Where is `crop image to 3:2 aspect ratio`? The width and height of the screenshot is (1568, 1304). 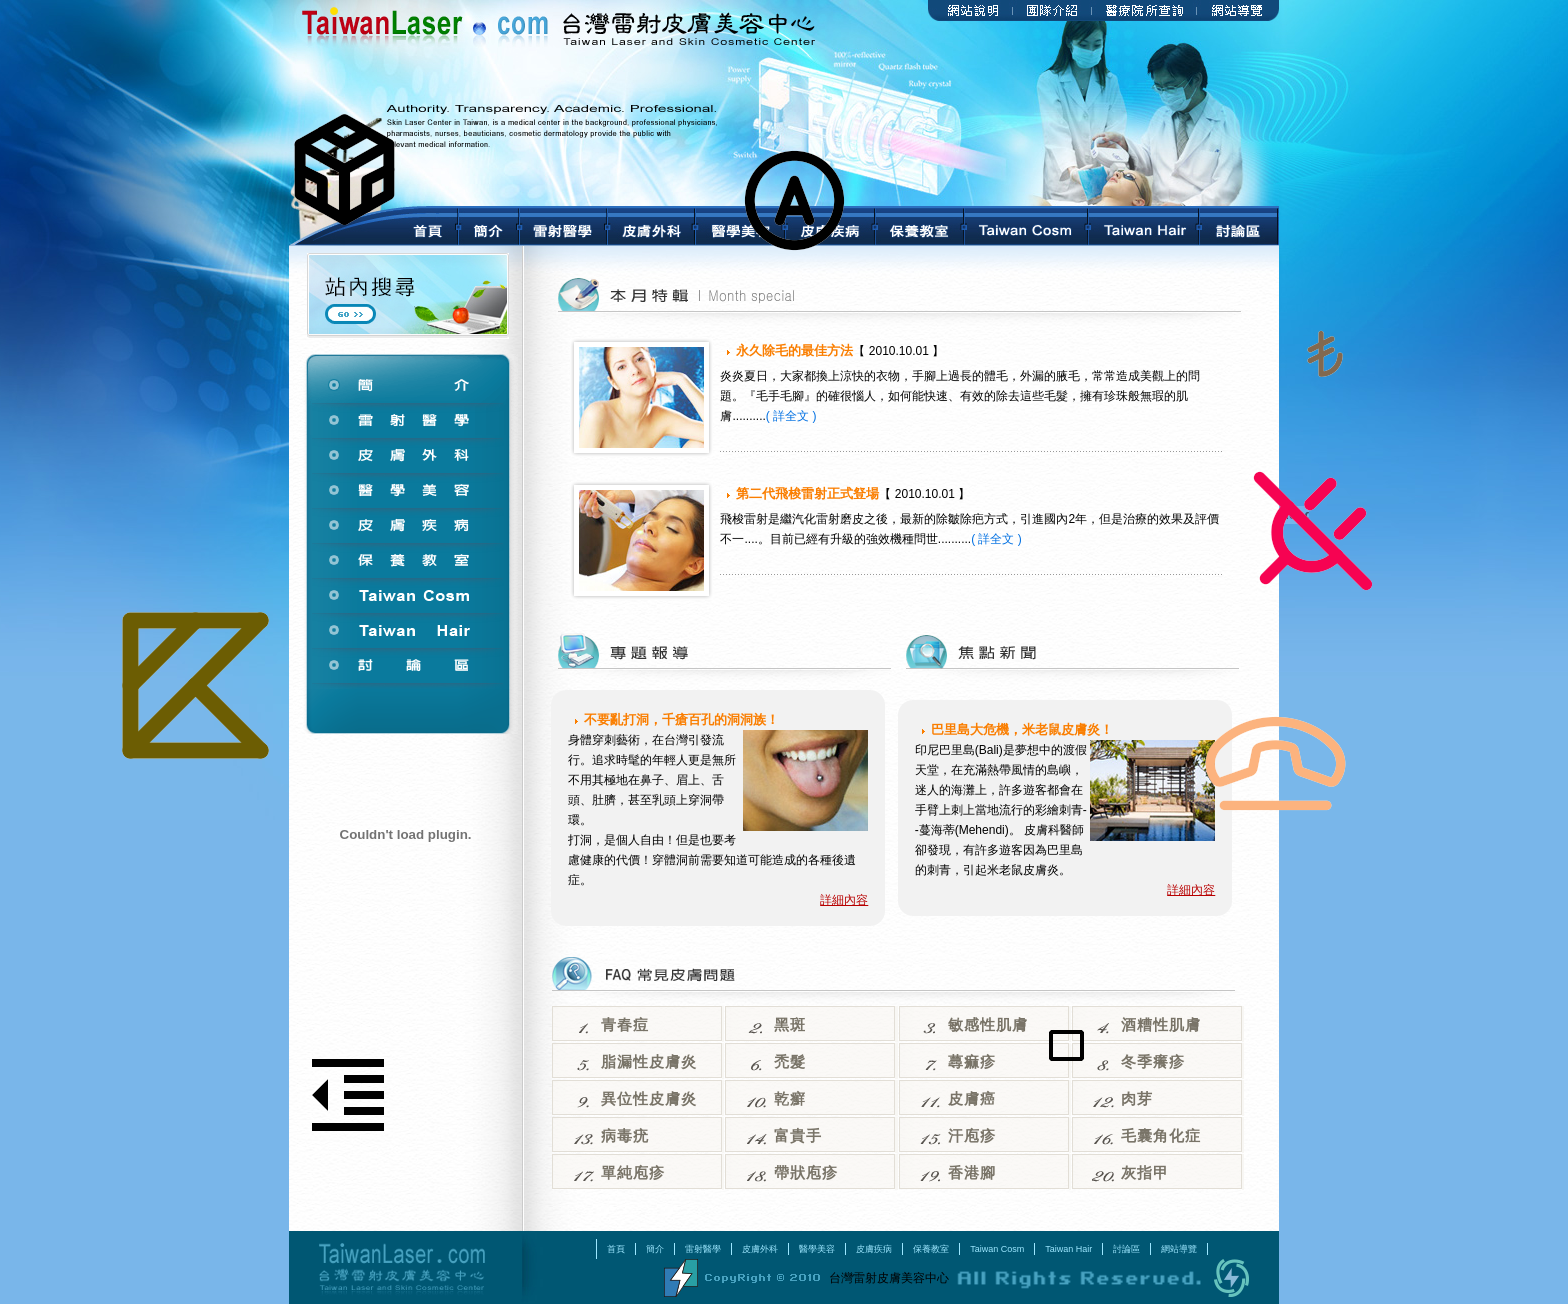 crop image to 3:2 aspect ratio is located at coordinates (1066, 1045).